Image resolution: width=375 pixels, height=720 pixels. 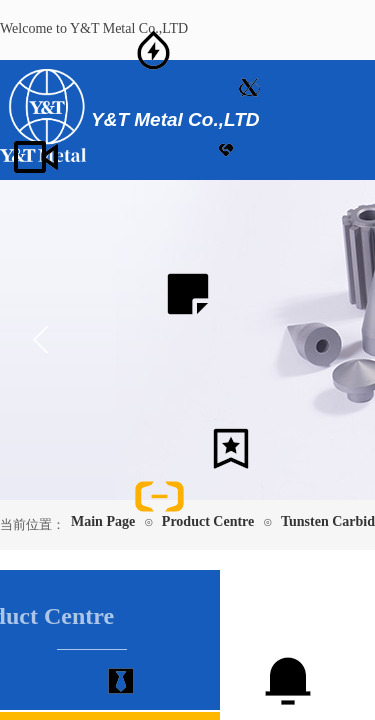 I want to click on black tie formal wear or dress code indicator, so click(x=121, y=681).